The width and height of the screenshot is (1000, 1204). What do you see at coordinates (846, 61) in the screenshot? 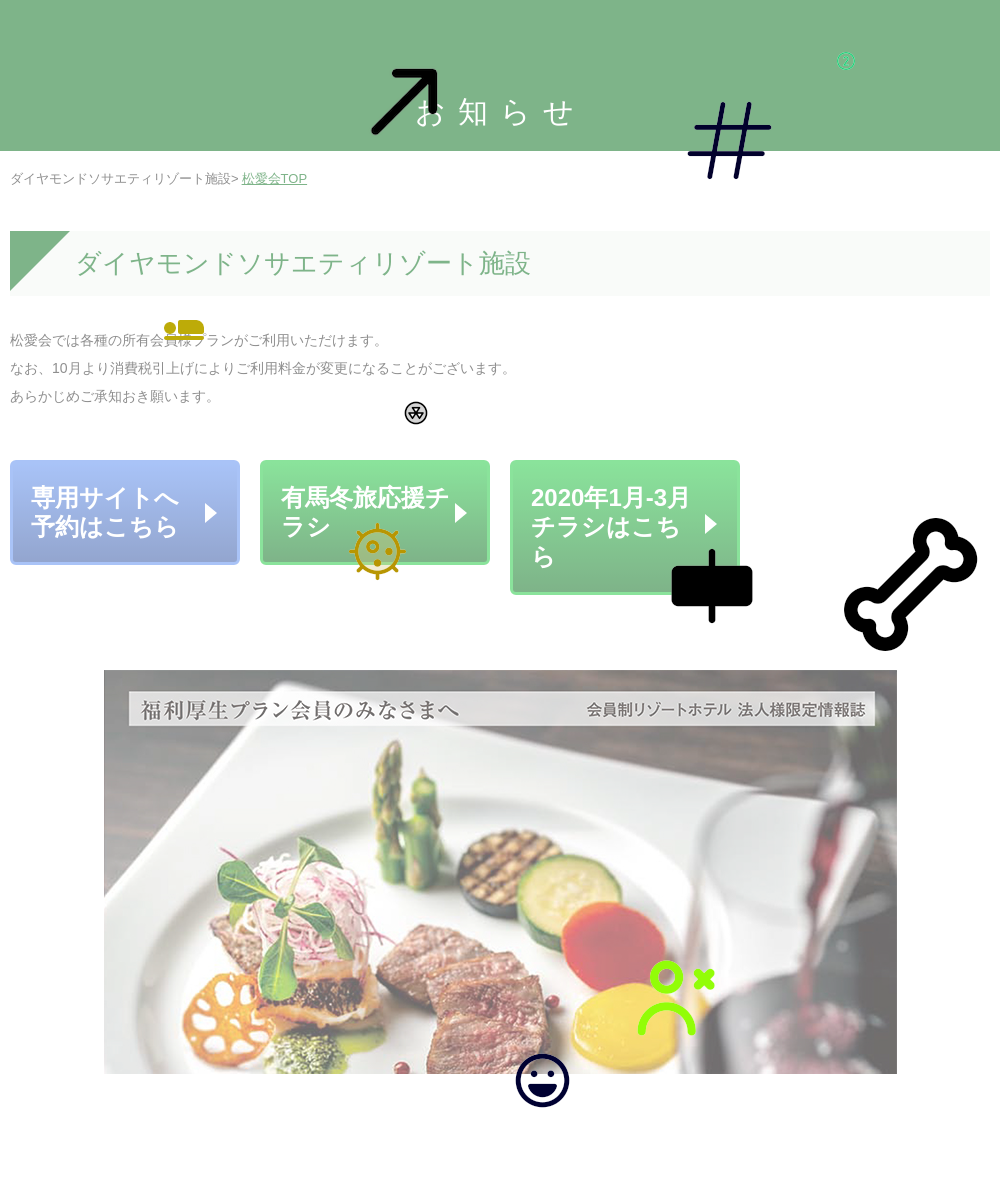
I see `indicates step two in a multi-step process` at bounding box center [846, 61].